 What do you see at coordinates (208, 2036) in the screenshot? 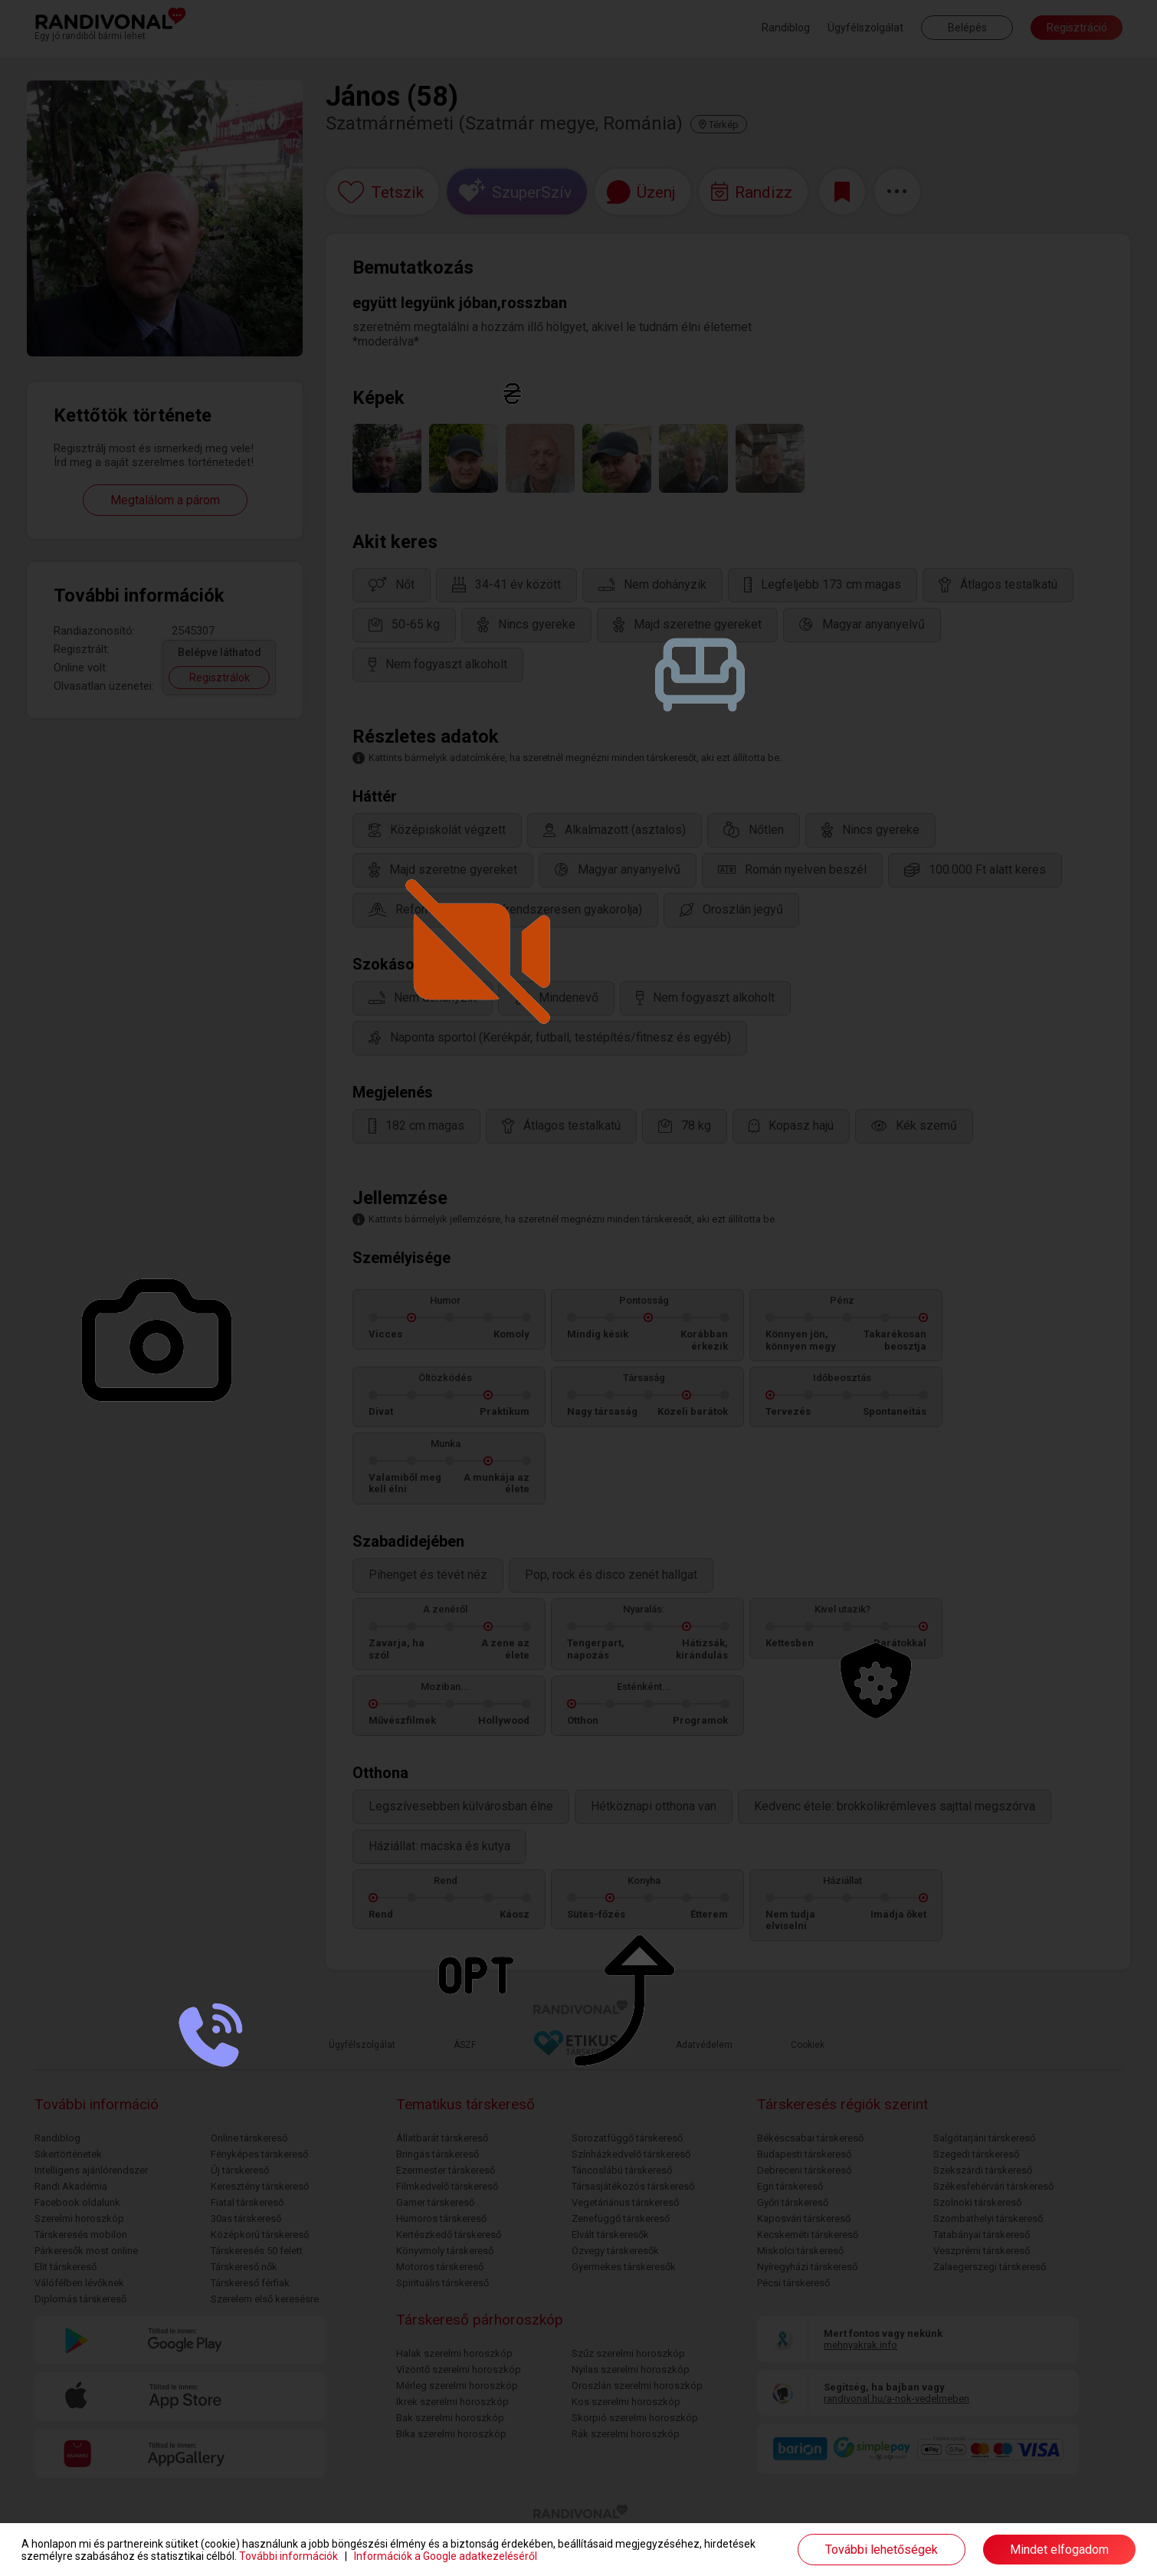
I see `adjust call volume settings` at bounding box center [208, 2036].